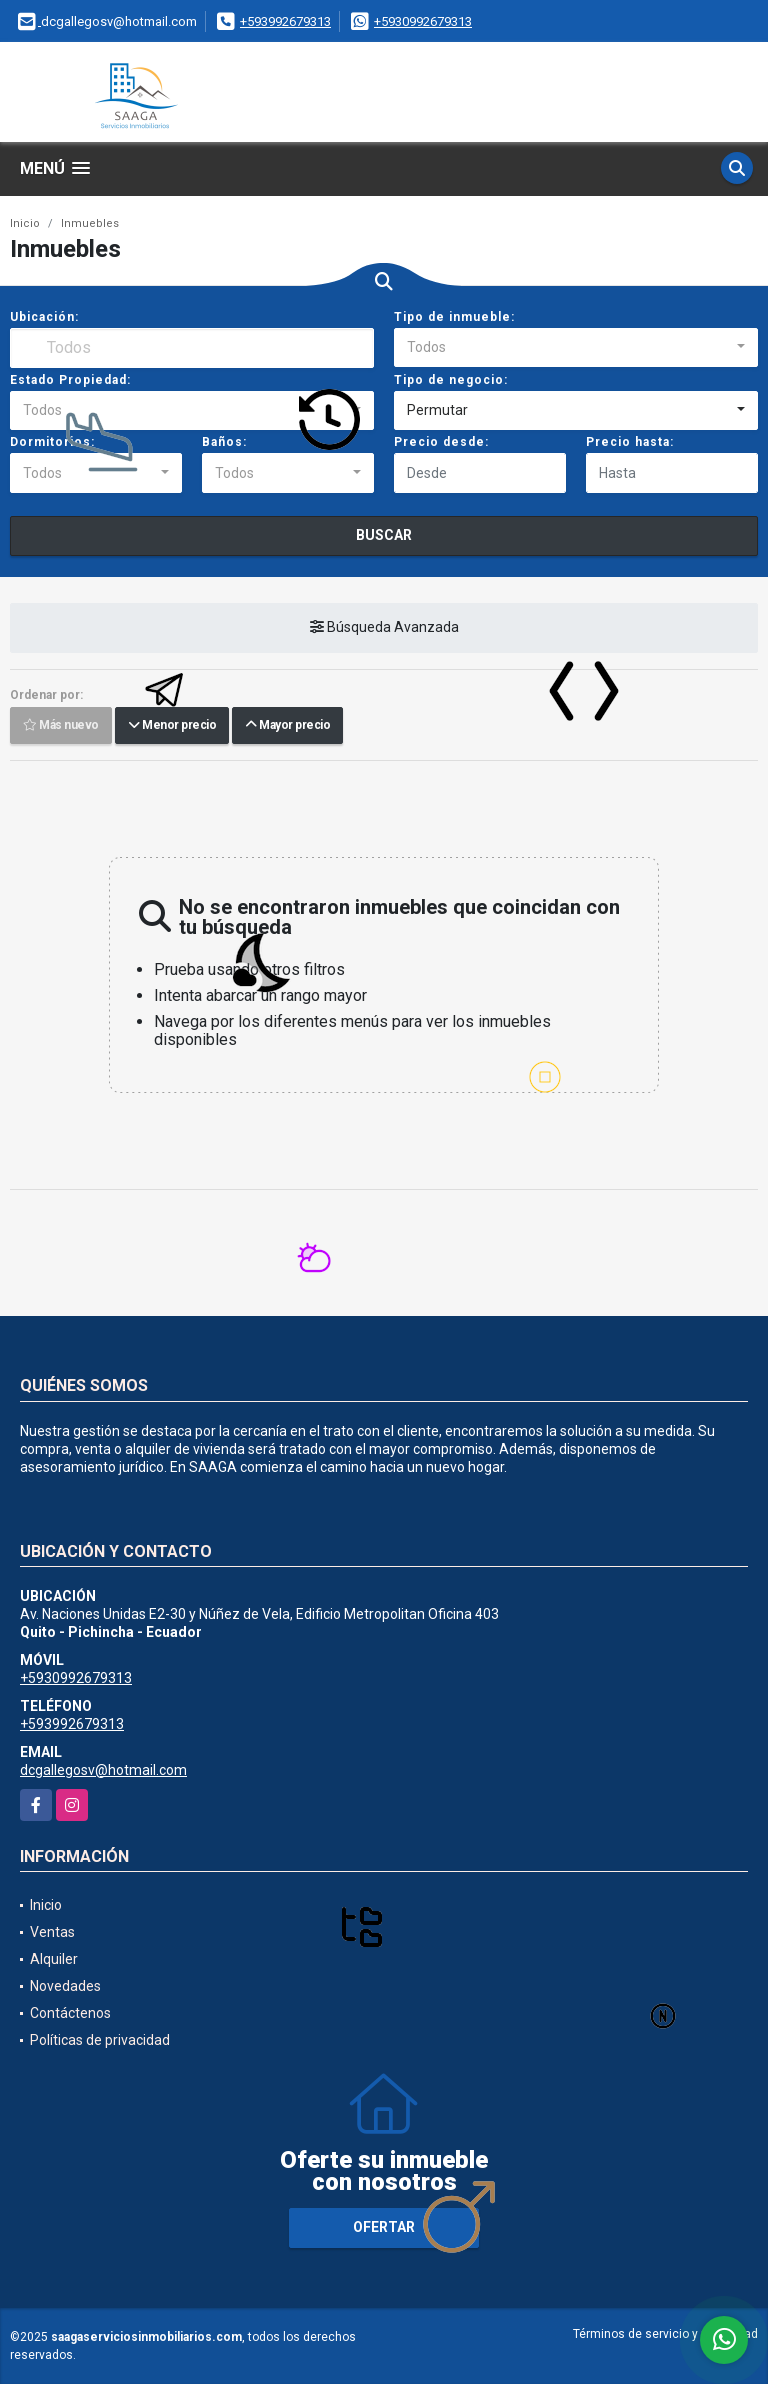  I want to click on toggle dark mode or night theme, so click(265, 962).